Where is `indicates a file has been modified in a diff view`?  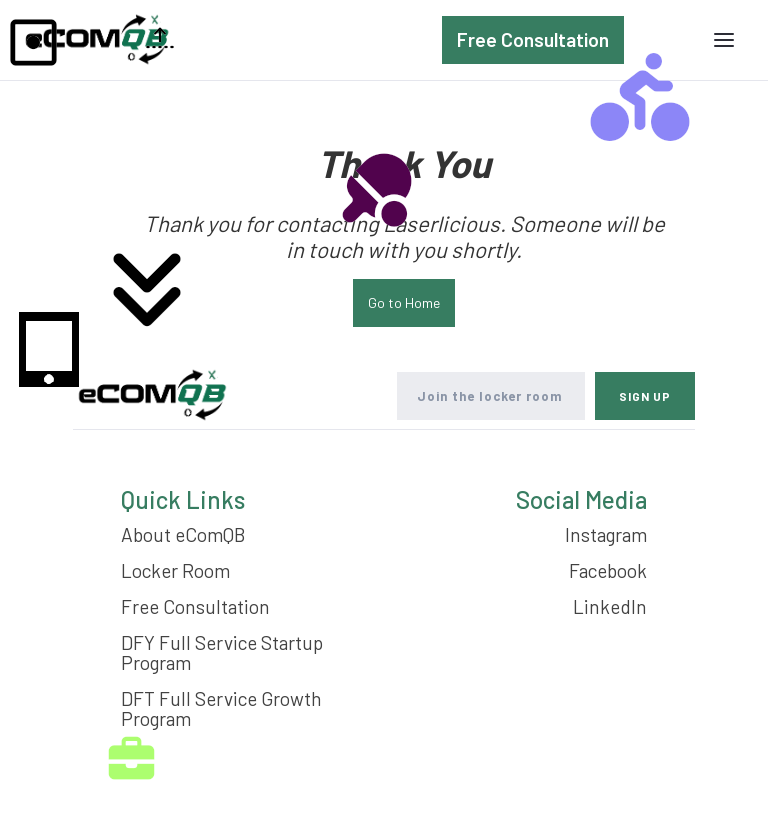 indicates a file has been modified in a diff view is located at coordinates (33, 42).